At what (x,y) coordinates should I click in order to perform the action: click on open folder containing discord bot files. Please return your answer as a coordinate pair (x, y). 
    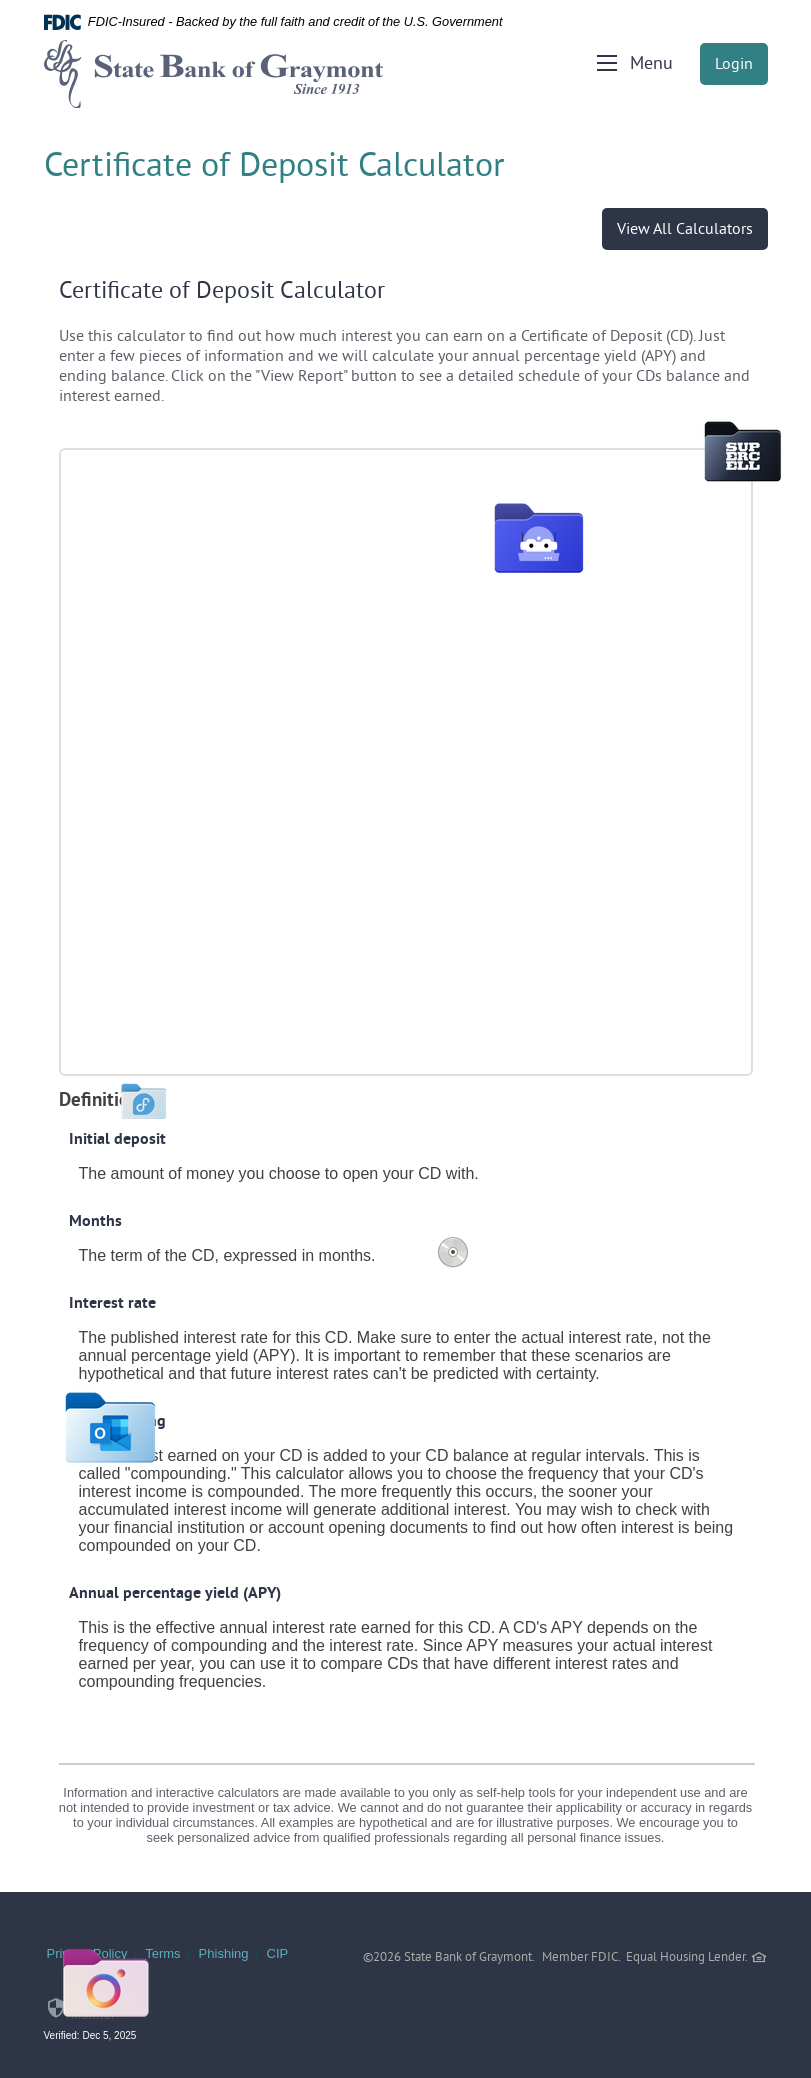
    Looking at the image, I should click on (538, 540).